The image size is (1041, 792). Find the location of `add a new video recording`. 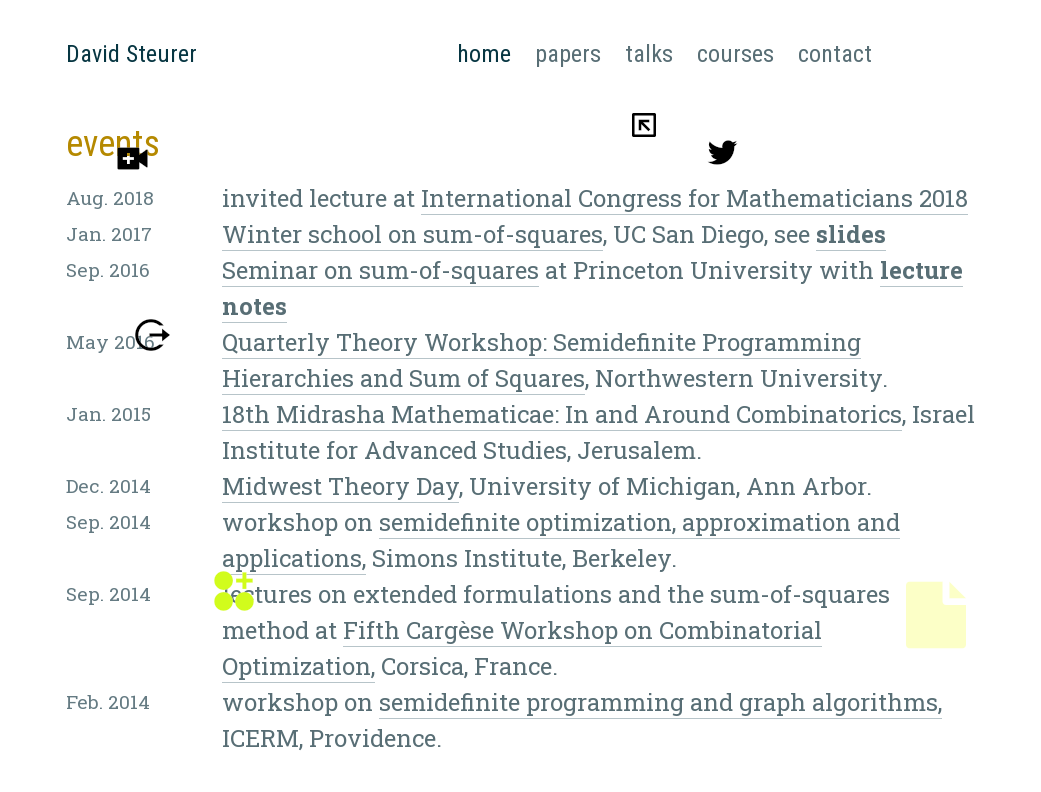

add a new video recording is located at coordinates (132, 158).